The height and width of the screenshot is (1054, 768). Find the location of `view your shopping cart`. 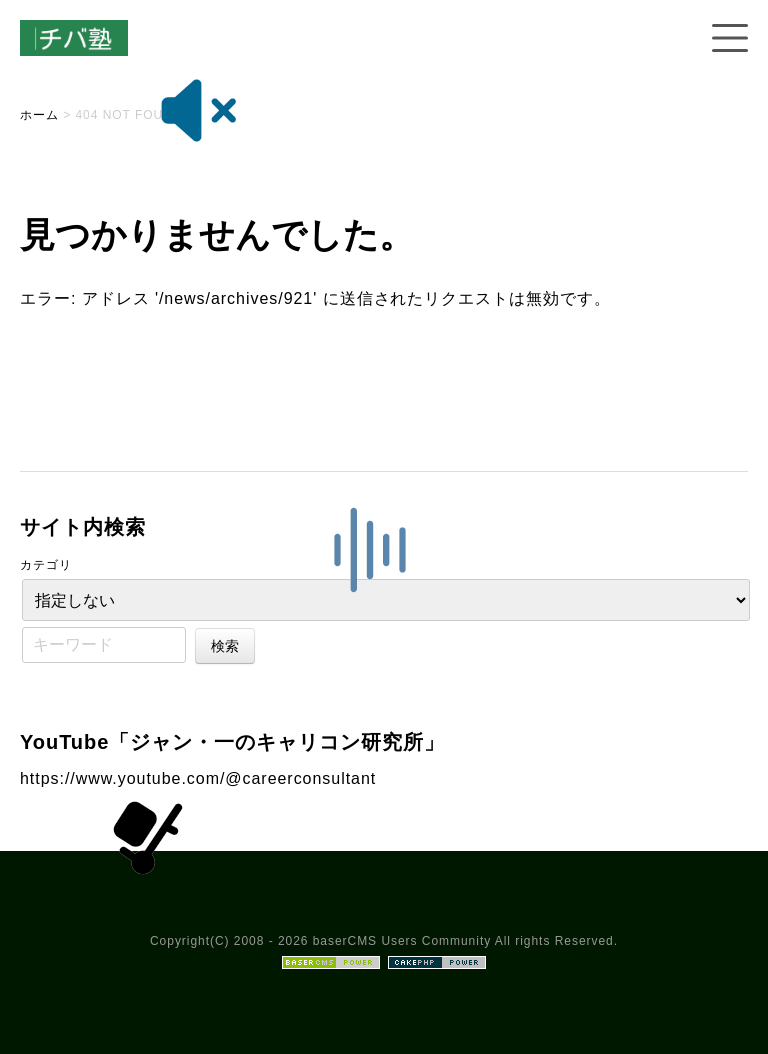

view your shopping cart is located at coordinates (147, 835).